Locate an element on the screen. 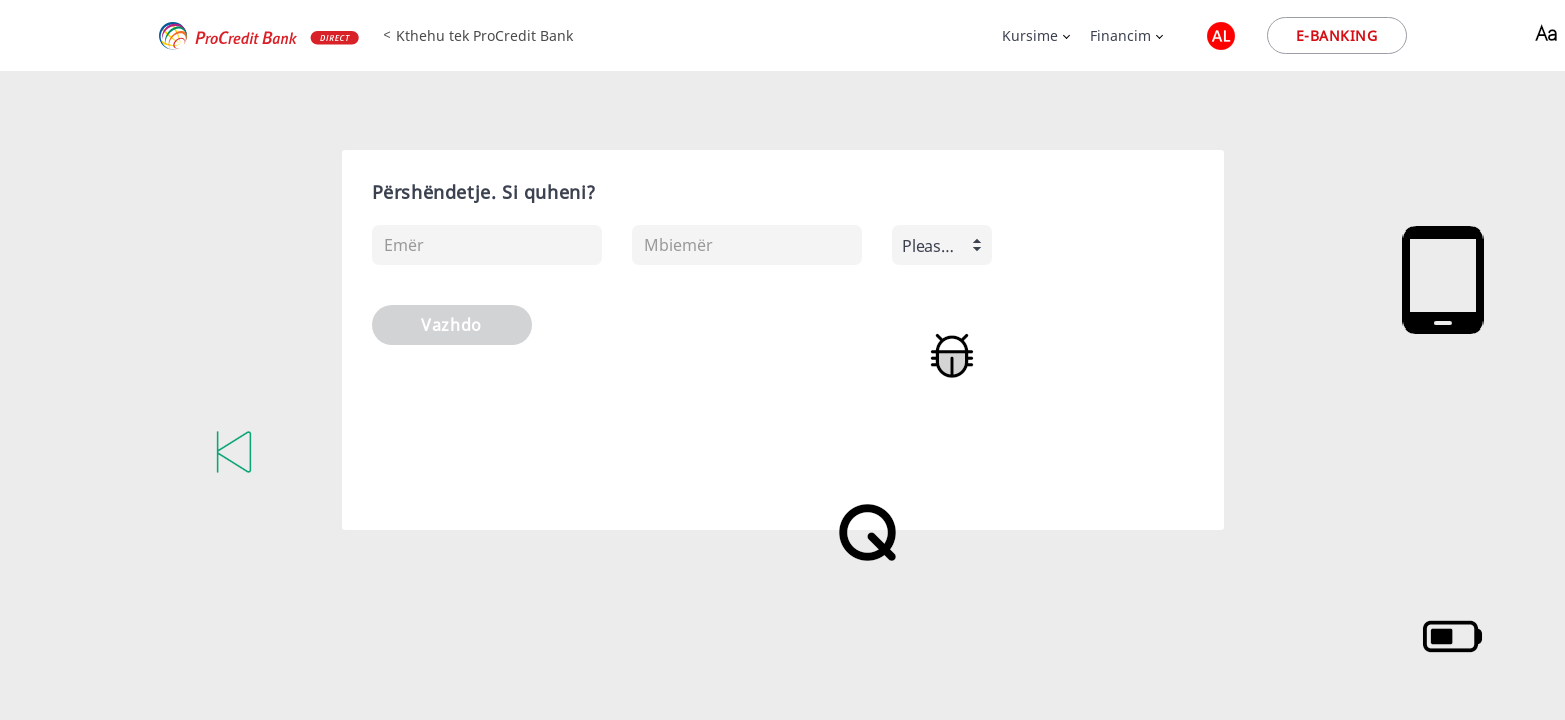 The width and height of the screenshot is (1565, 720). skip to previous track is located at coordinates (234, 452).